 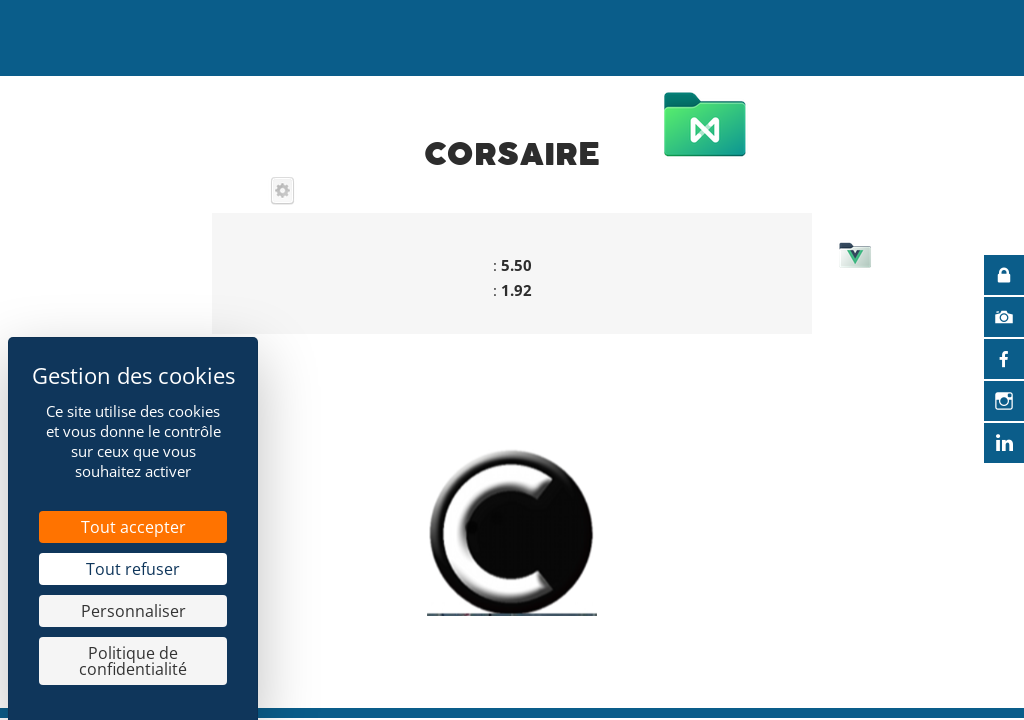 What do you see at coordinates (282, 190) in the screenshot?
I see `a desktop application shortcut file` at bounding box center [282, 190].